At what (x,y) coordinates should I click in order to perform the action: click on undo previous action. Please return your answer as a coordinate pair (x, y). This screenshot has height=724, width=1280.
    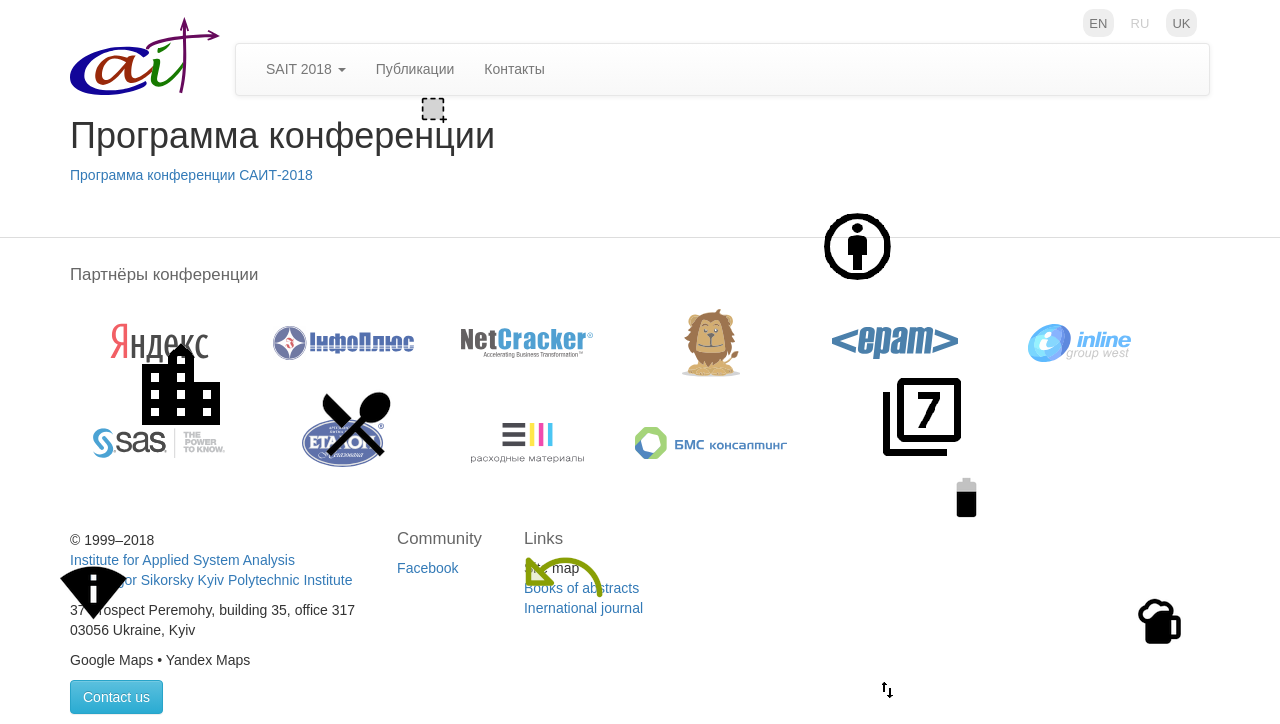
    Looking at the image, I should click on (565, 574).